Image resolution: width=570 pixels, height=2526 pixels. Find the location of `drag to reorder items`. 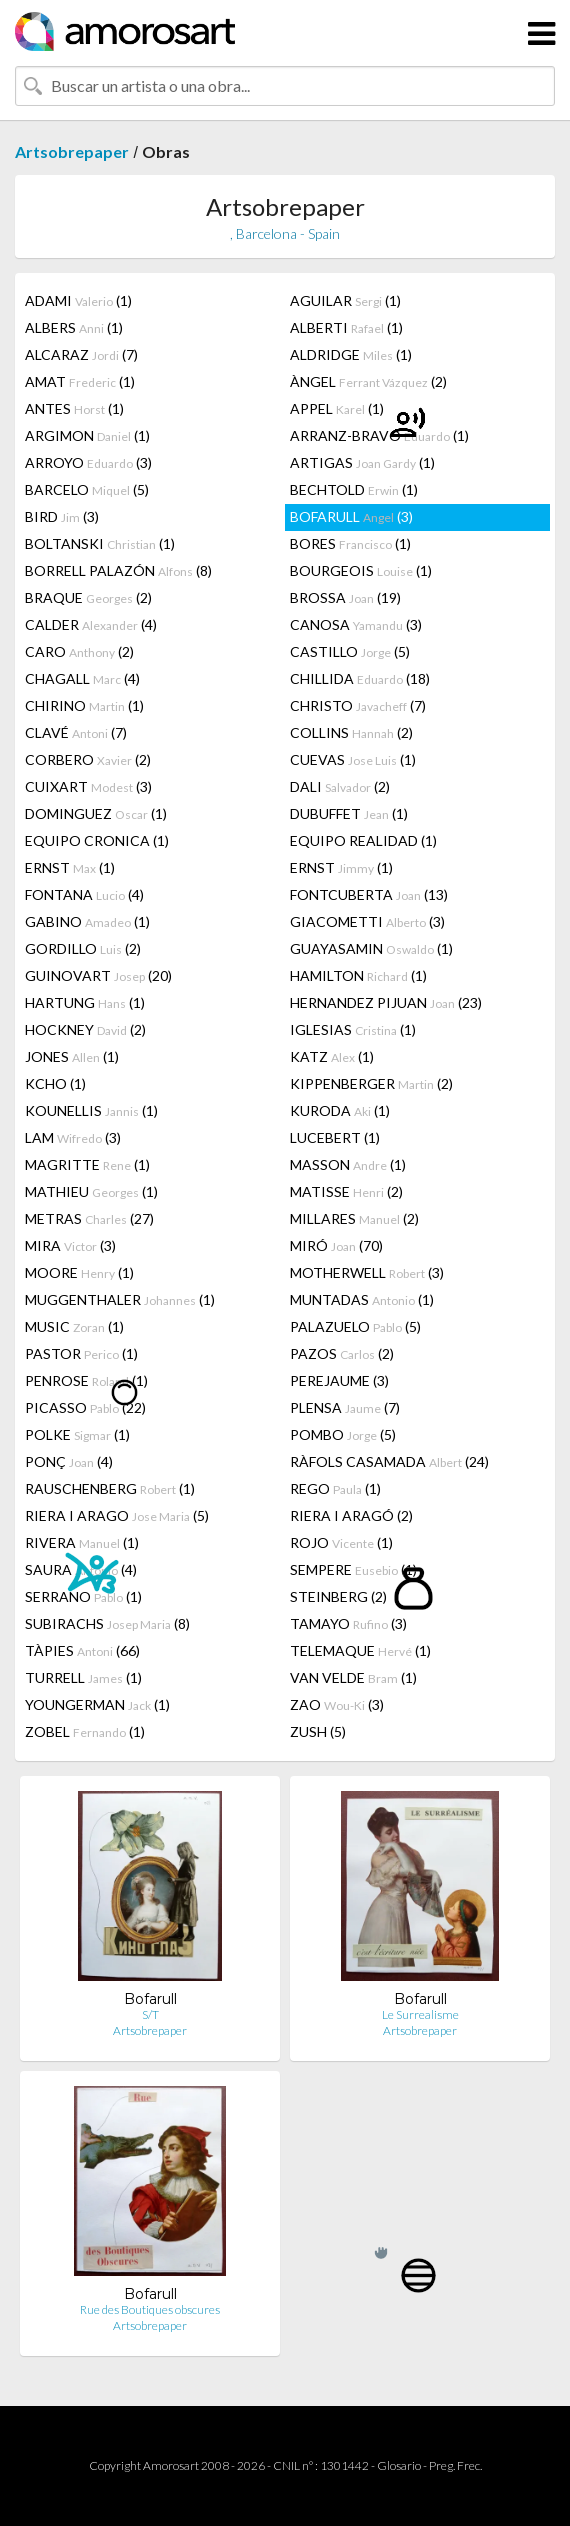

drag to reorder items is located at coordinates (381, 2251).